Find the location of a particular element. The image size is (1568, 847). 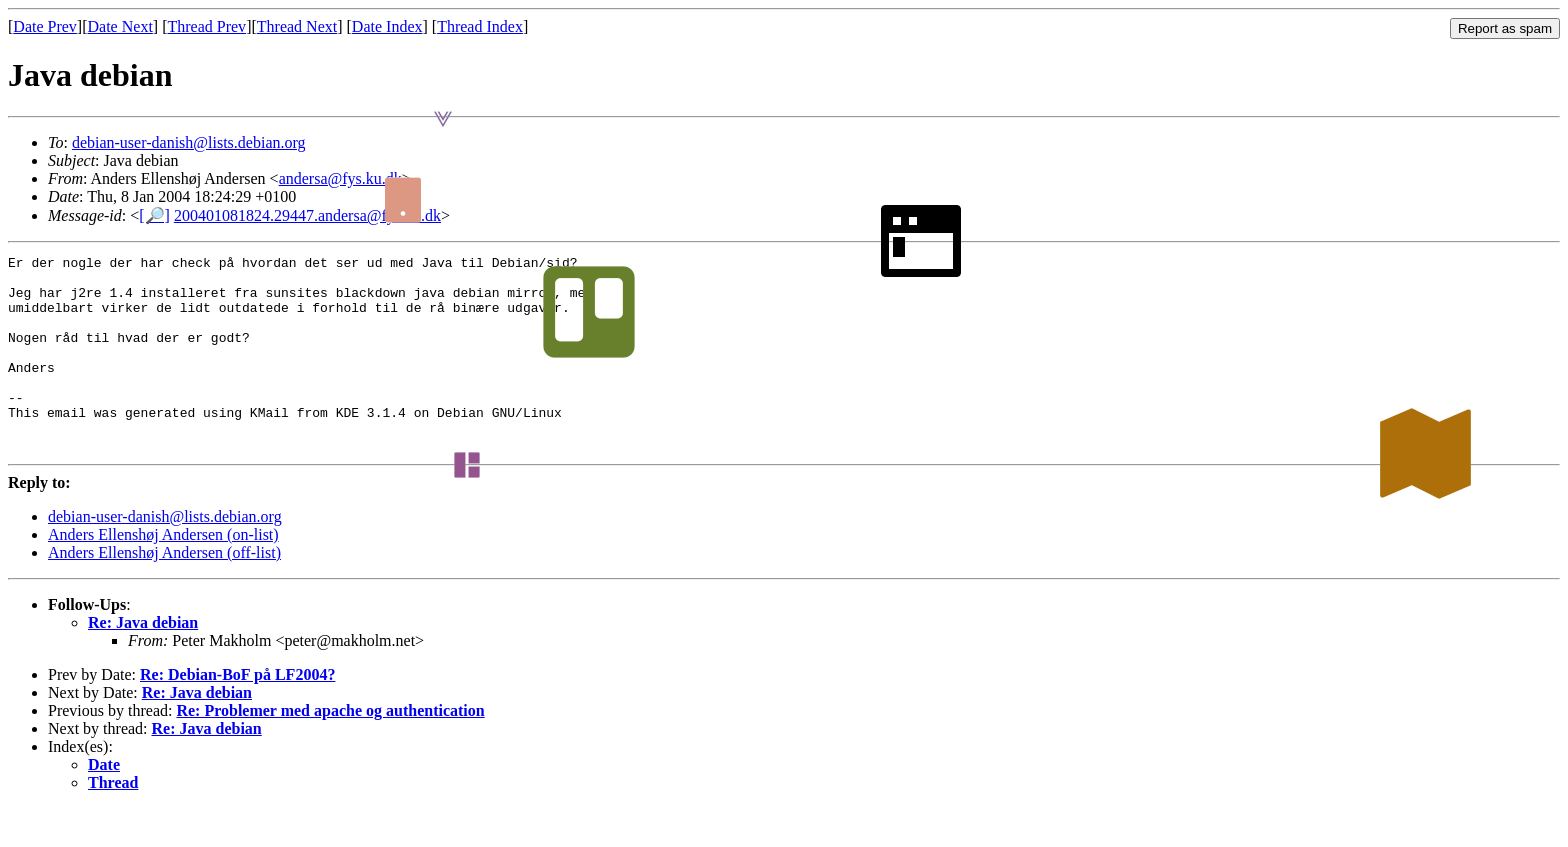

switch to grid layout view is located at coordinates (467, 465).